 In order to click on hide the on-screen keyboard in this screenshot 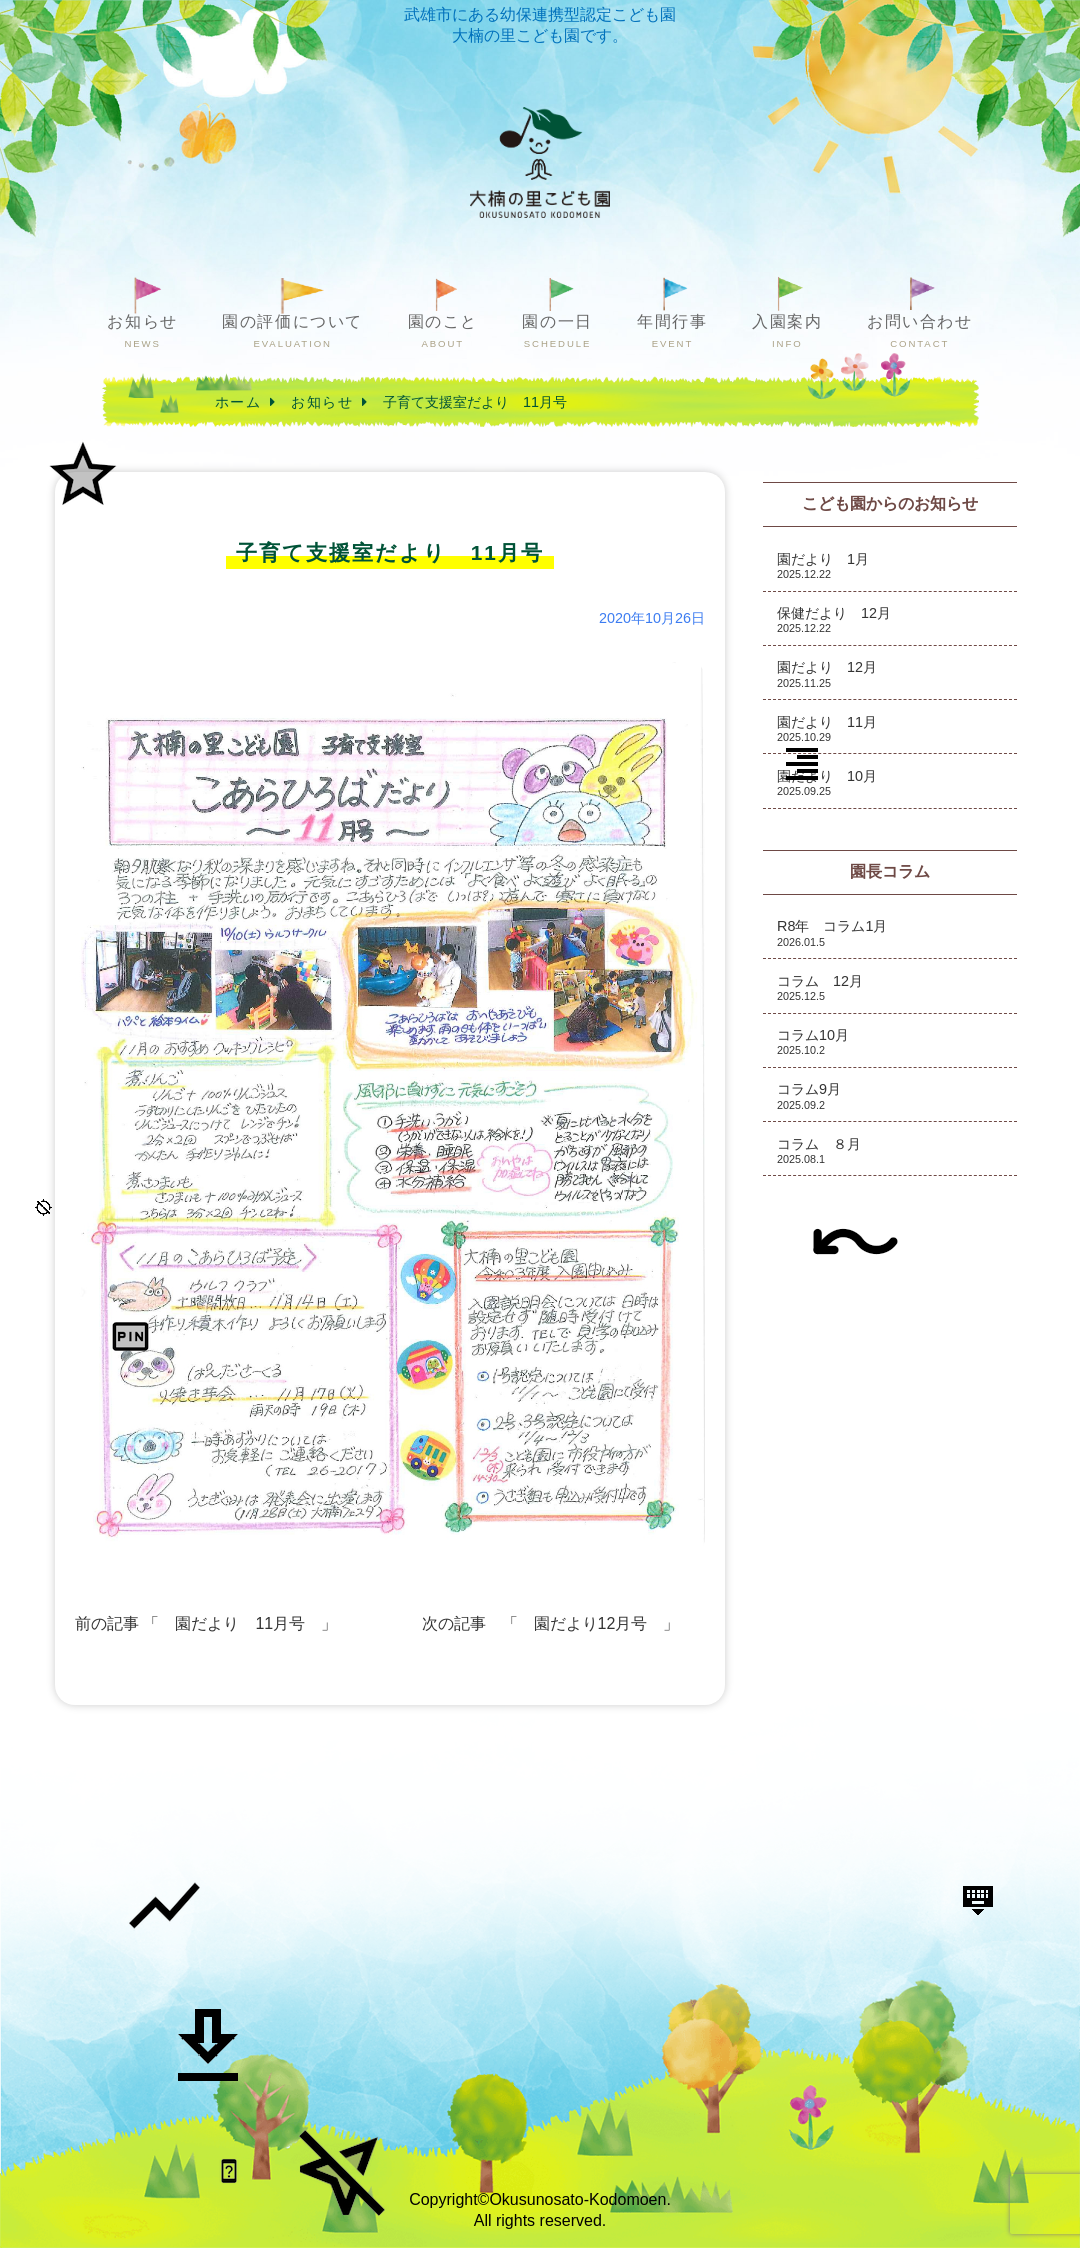, I will do `click(978, 1899)`.